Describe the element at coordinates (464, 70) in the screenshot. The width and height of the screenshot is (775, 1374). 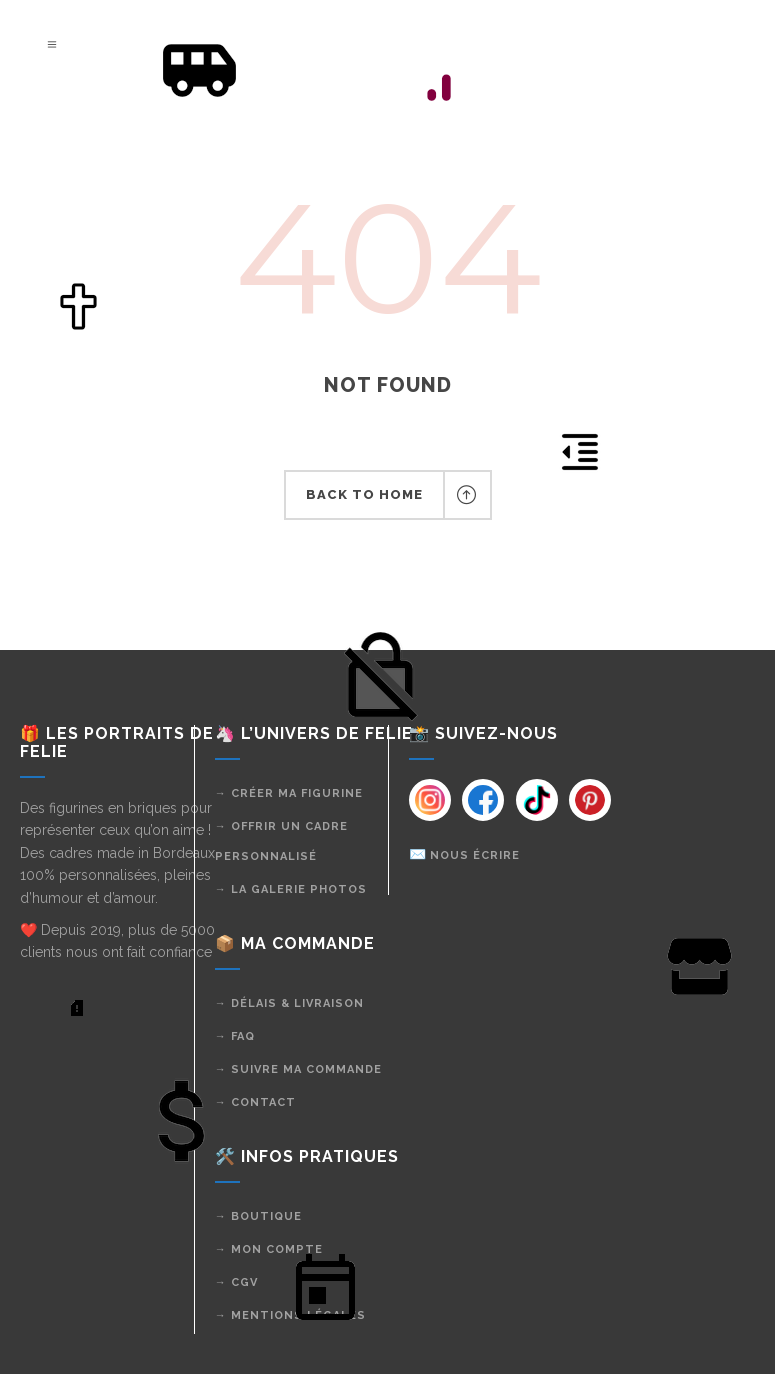
I see `indicates weak cellular signal strength` at that location.